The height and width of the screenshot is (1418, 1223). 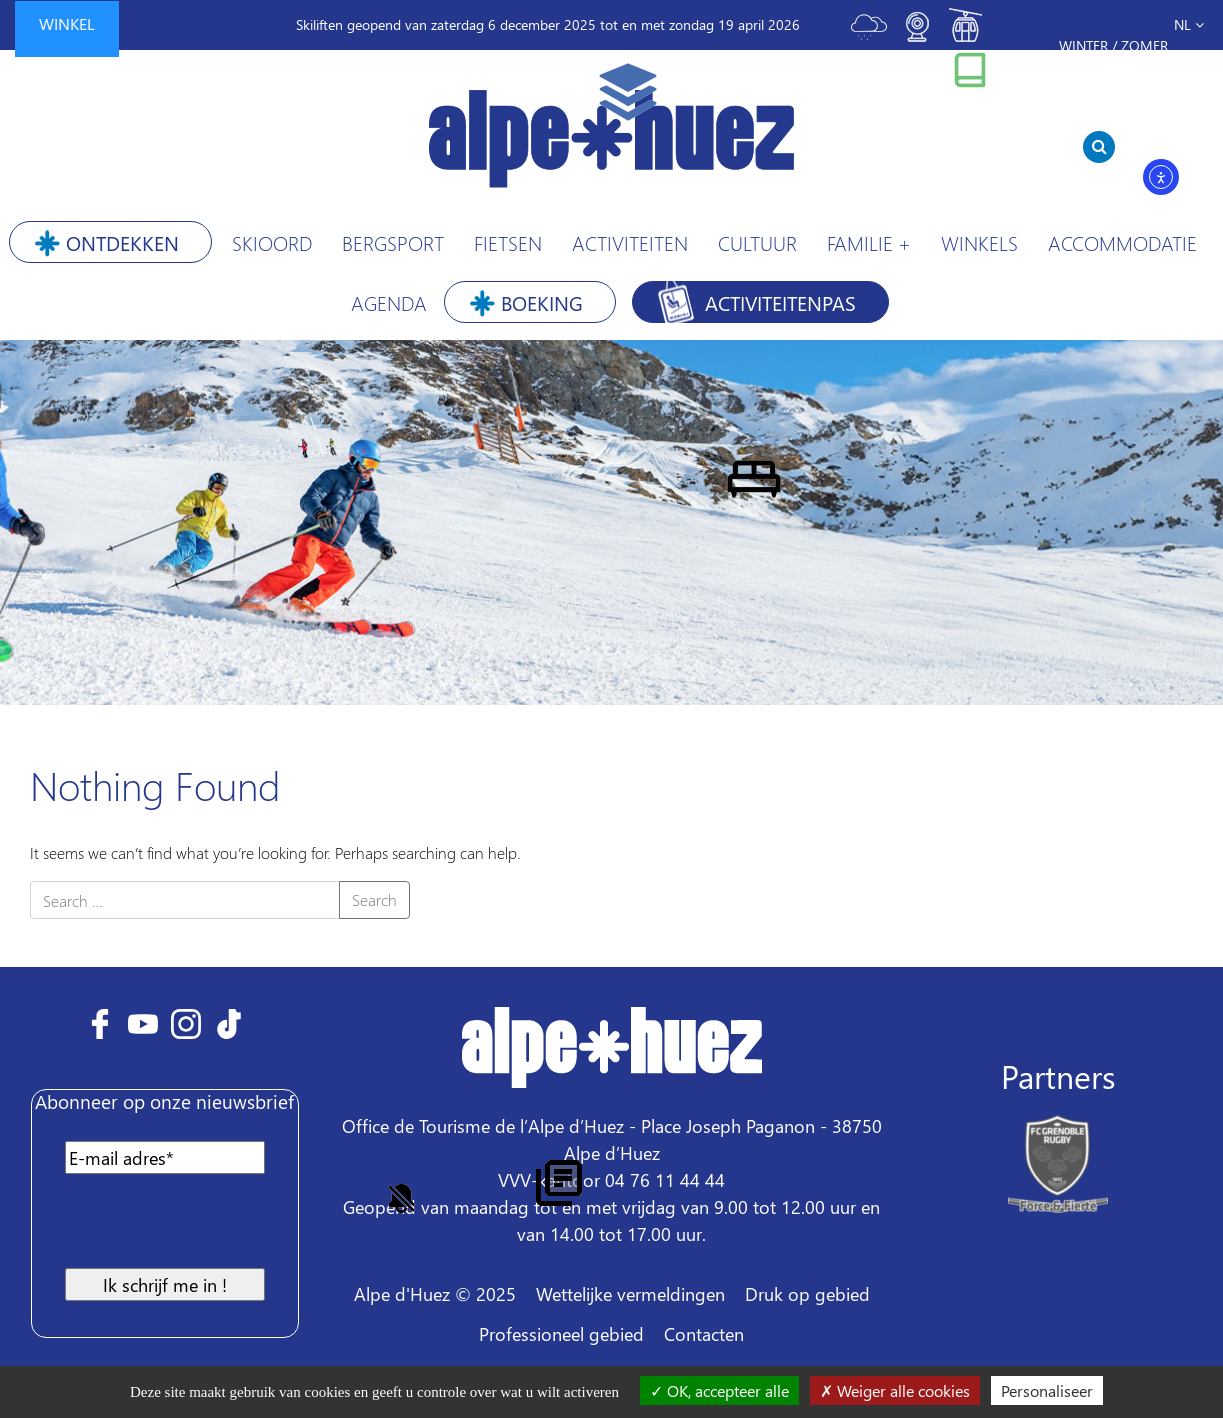 I want to click on view bedroom or sleeping accommodations, so click(x=754, y=479).